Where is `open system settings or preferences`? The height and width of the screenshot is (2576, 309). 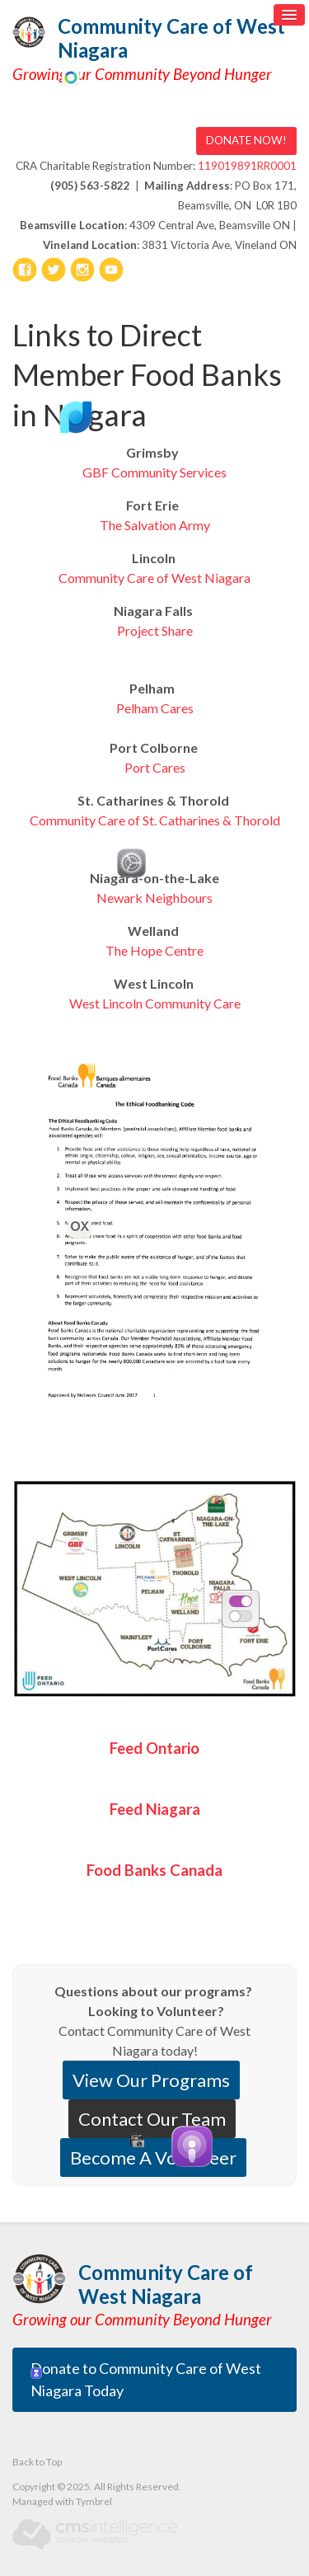 open system settings or preferences is located at coordinates (131, 863).